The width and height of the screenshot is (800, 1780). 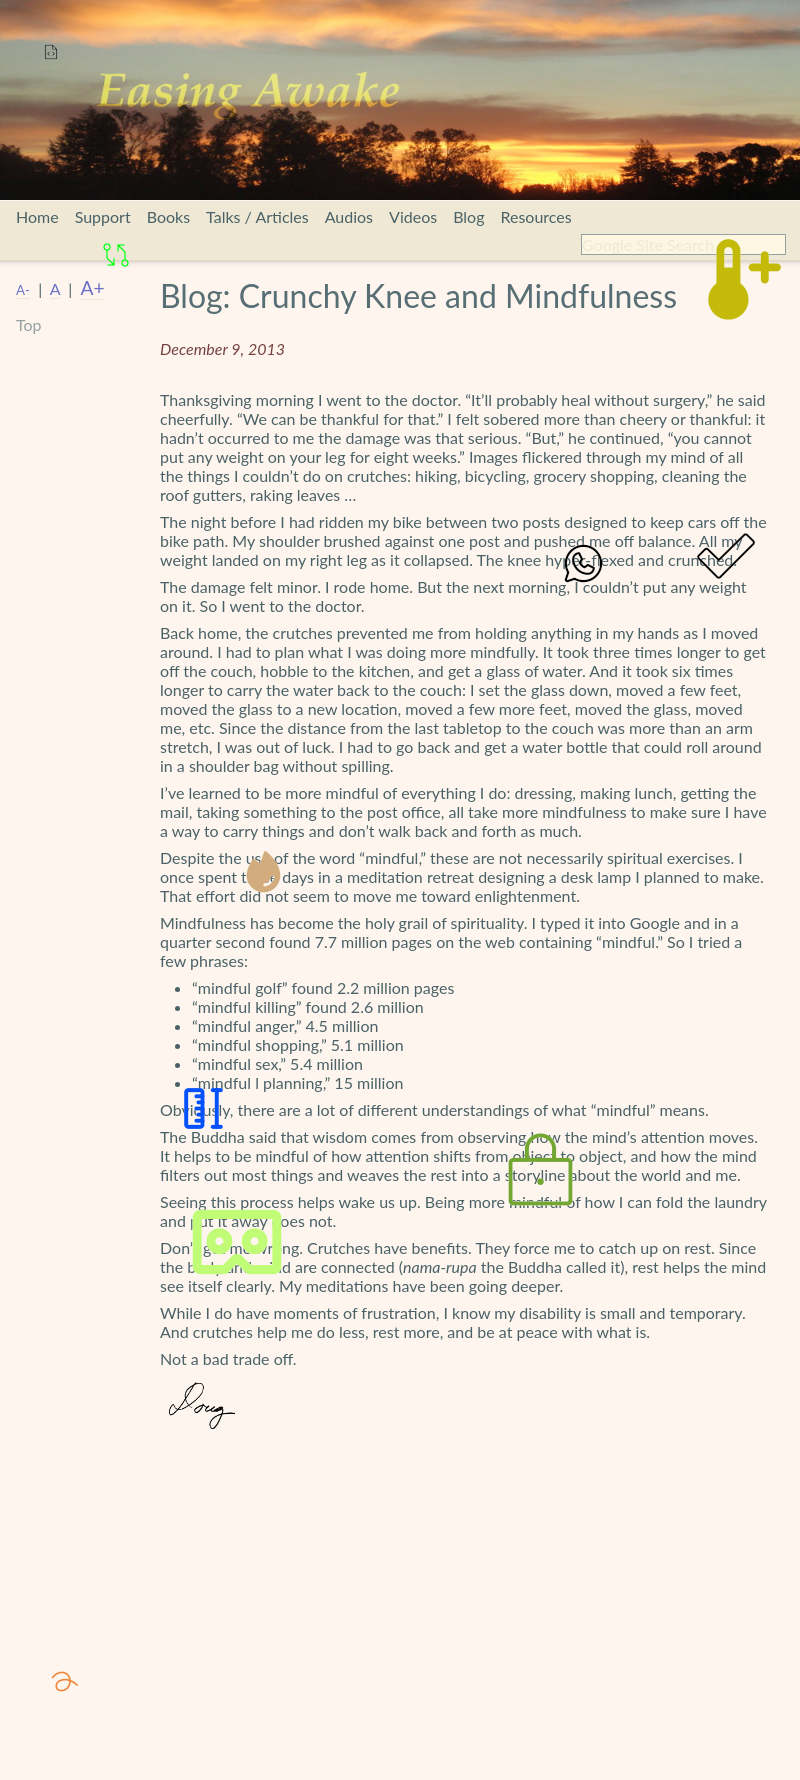 I want to click on increase temperature setting, so click(x=736, y=279).